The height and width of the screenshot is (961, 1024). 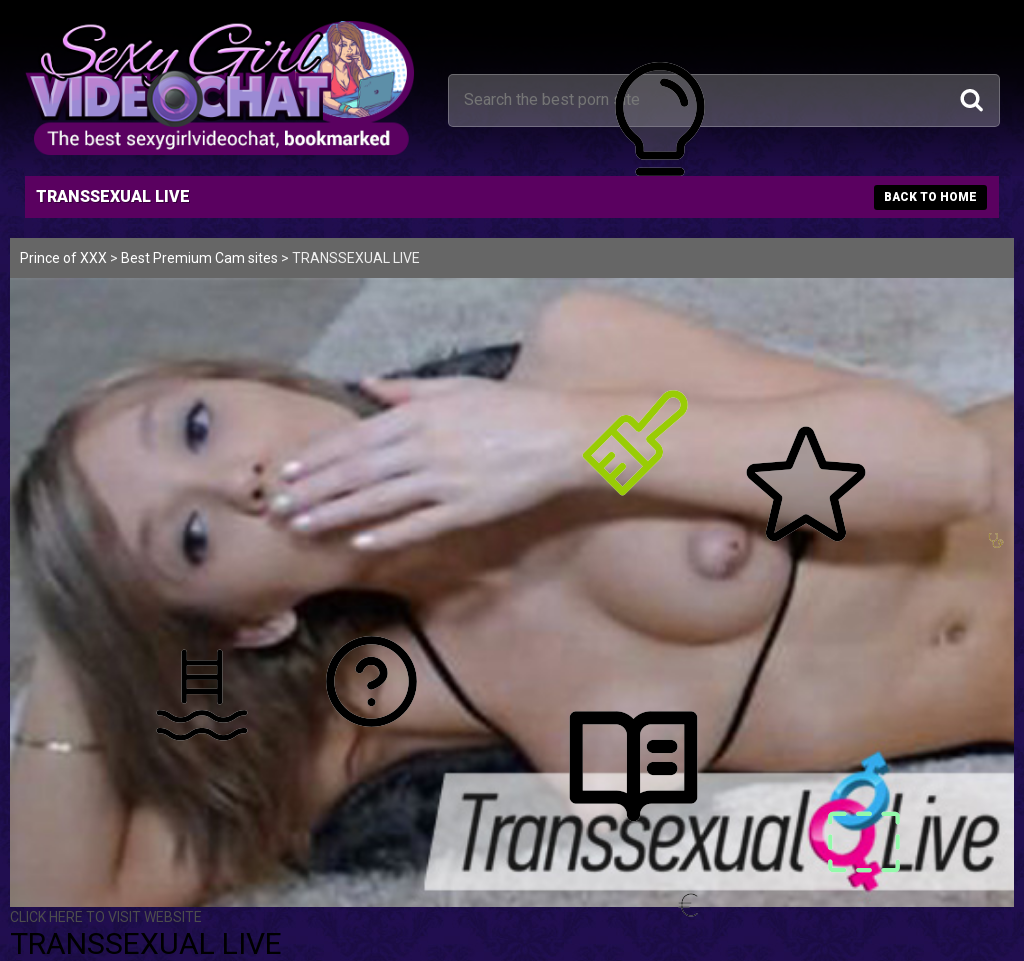 What do you see at coordinates (633, 757) in the screenshot?
I see `open reading mode or e-reader` at bounding box center [633, 757].